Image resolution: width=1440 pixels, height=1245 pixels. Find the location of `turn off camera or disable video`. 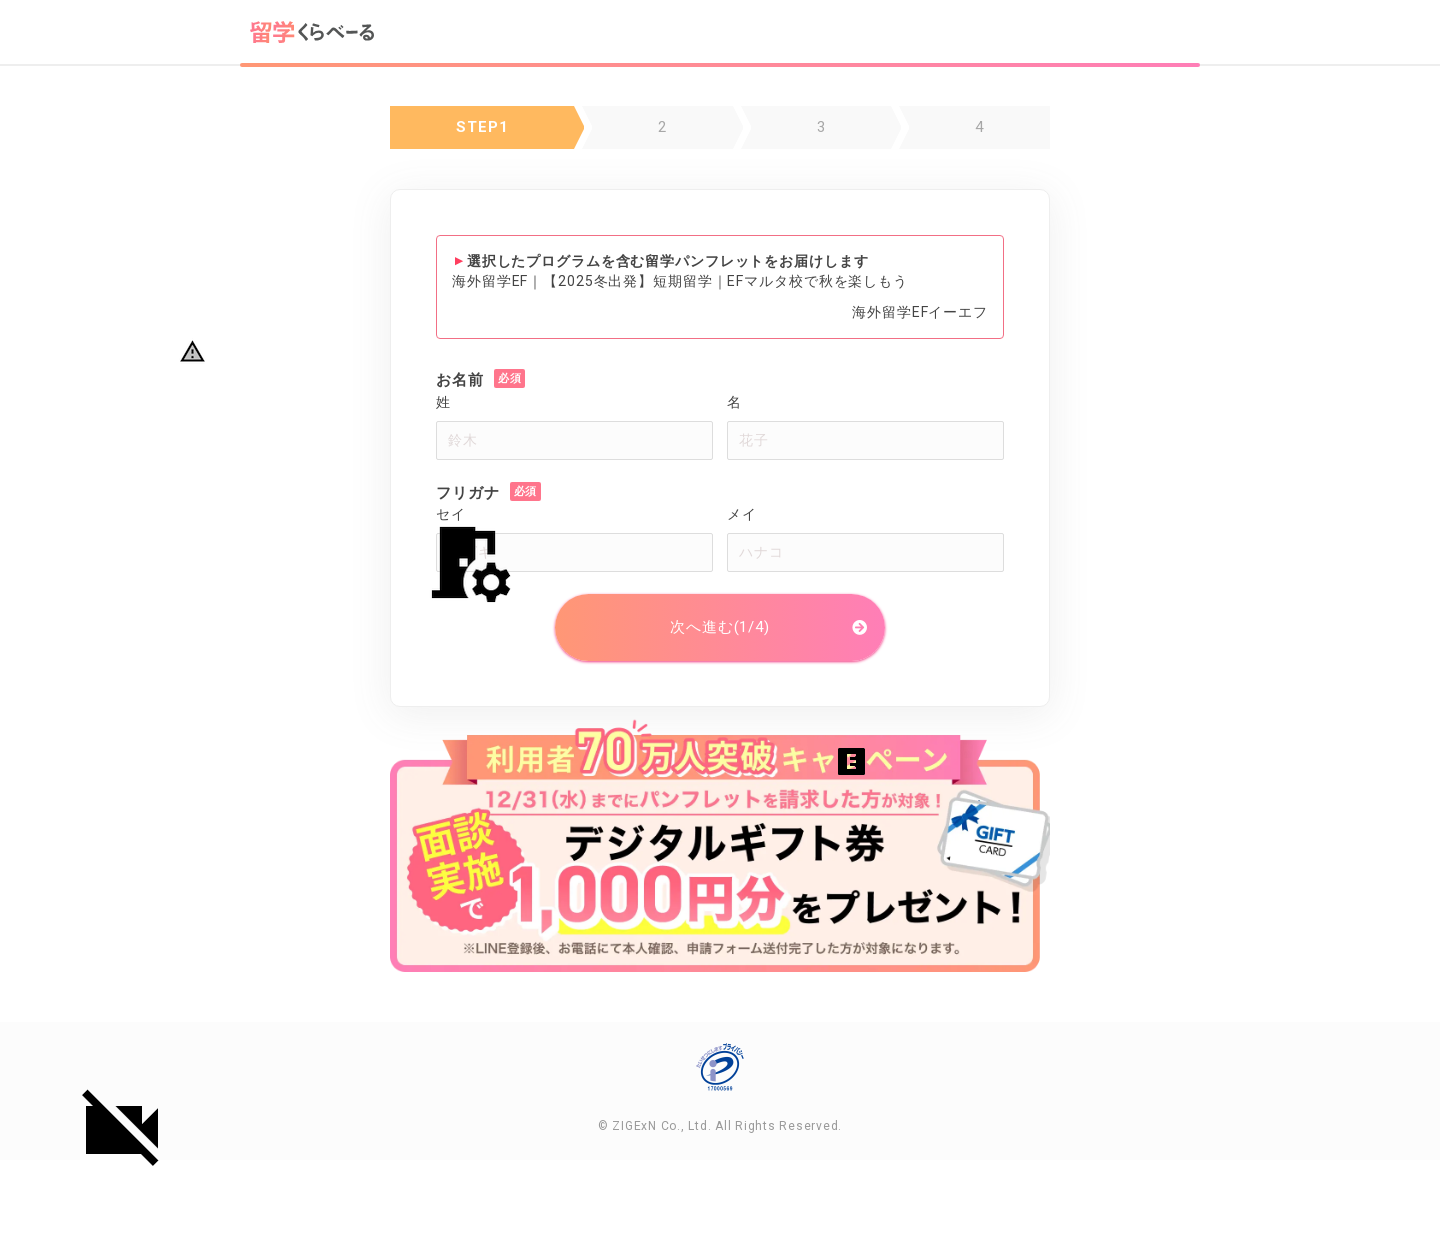

turn off camera or disable video is located at coordinates (122, 1130).